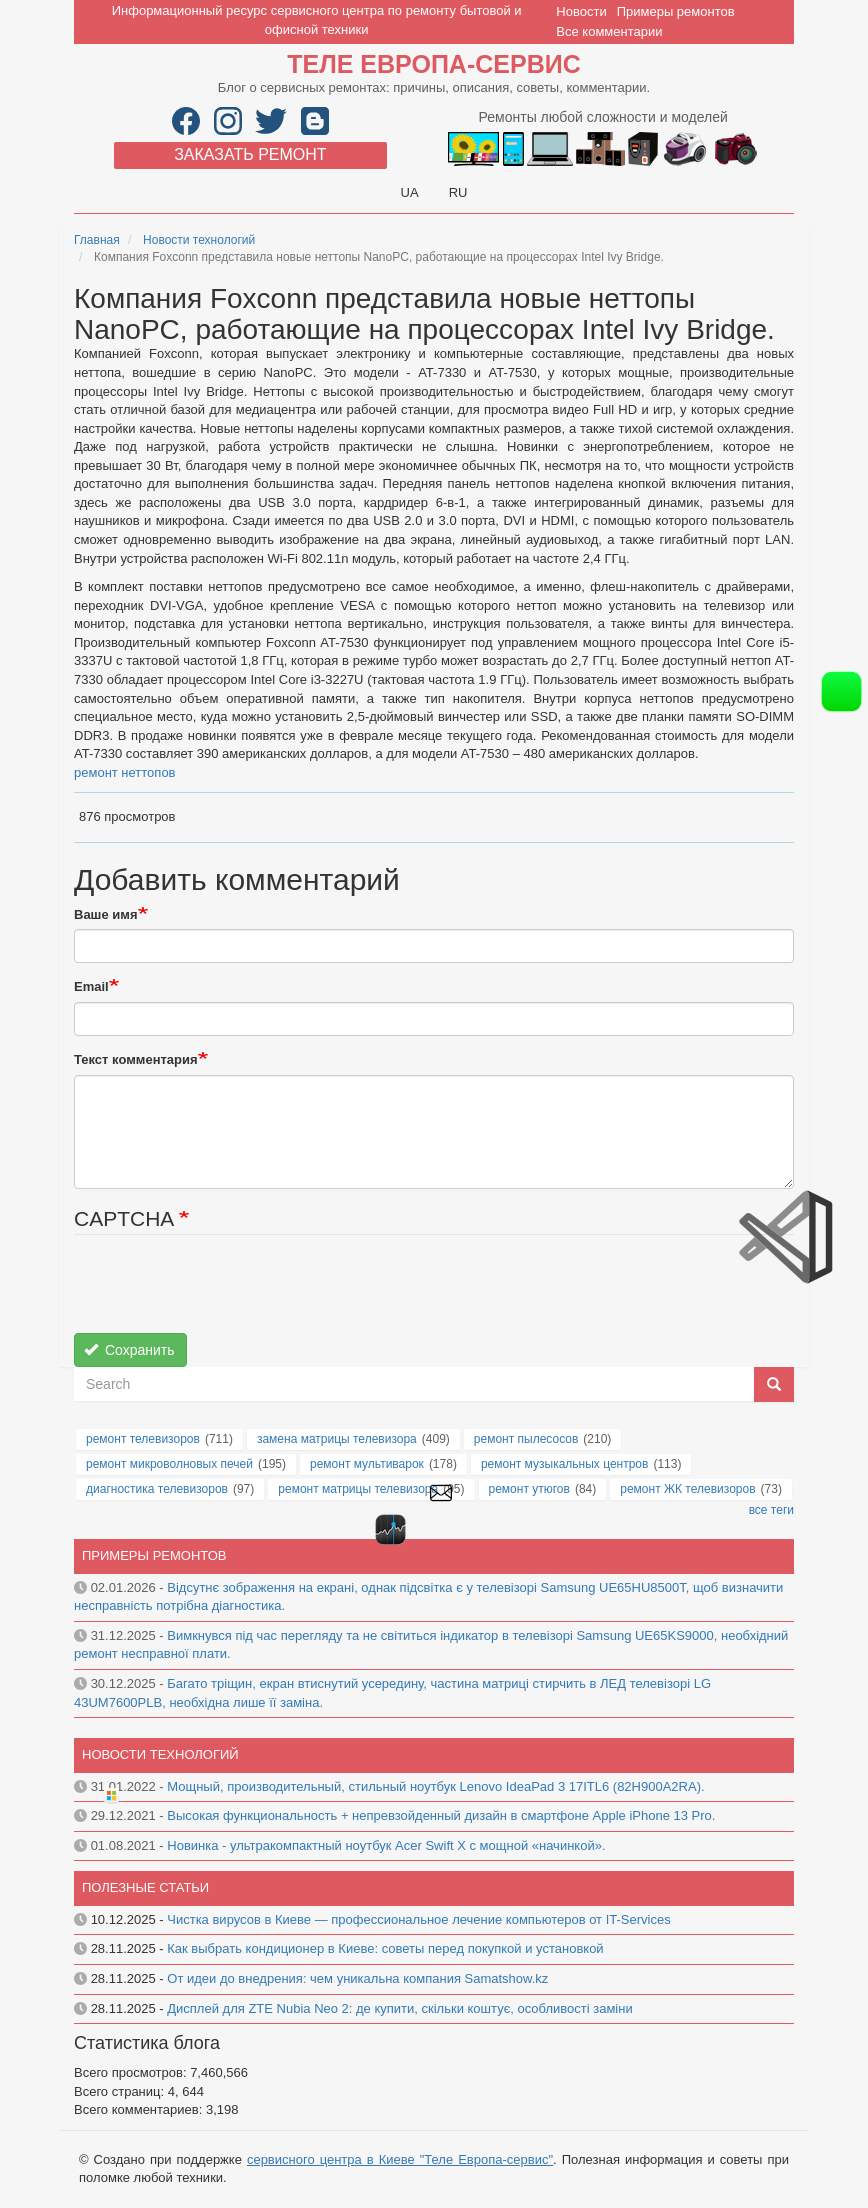 This screenshot has width=868, height=2208. What do you see at coordinates (841, 691) in the screenshot?
I see `blank app icon template for customization` at bounding box center [841, 691].